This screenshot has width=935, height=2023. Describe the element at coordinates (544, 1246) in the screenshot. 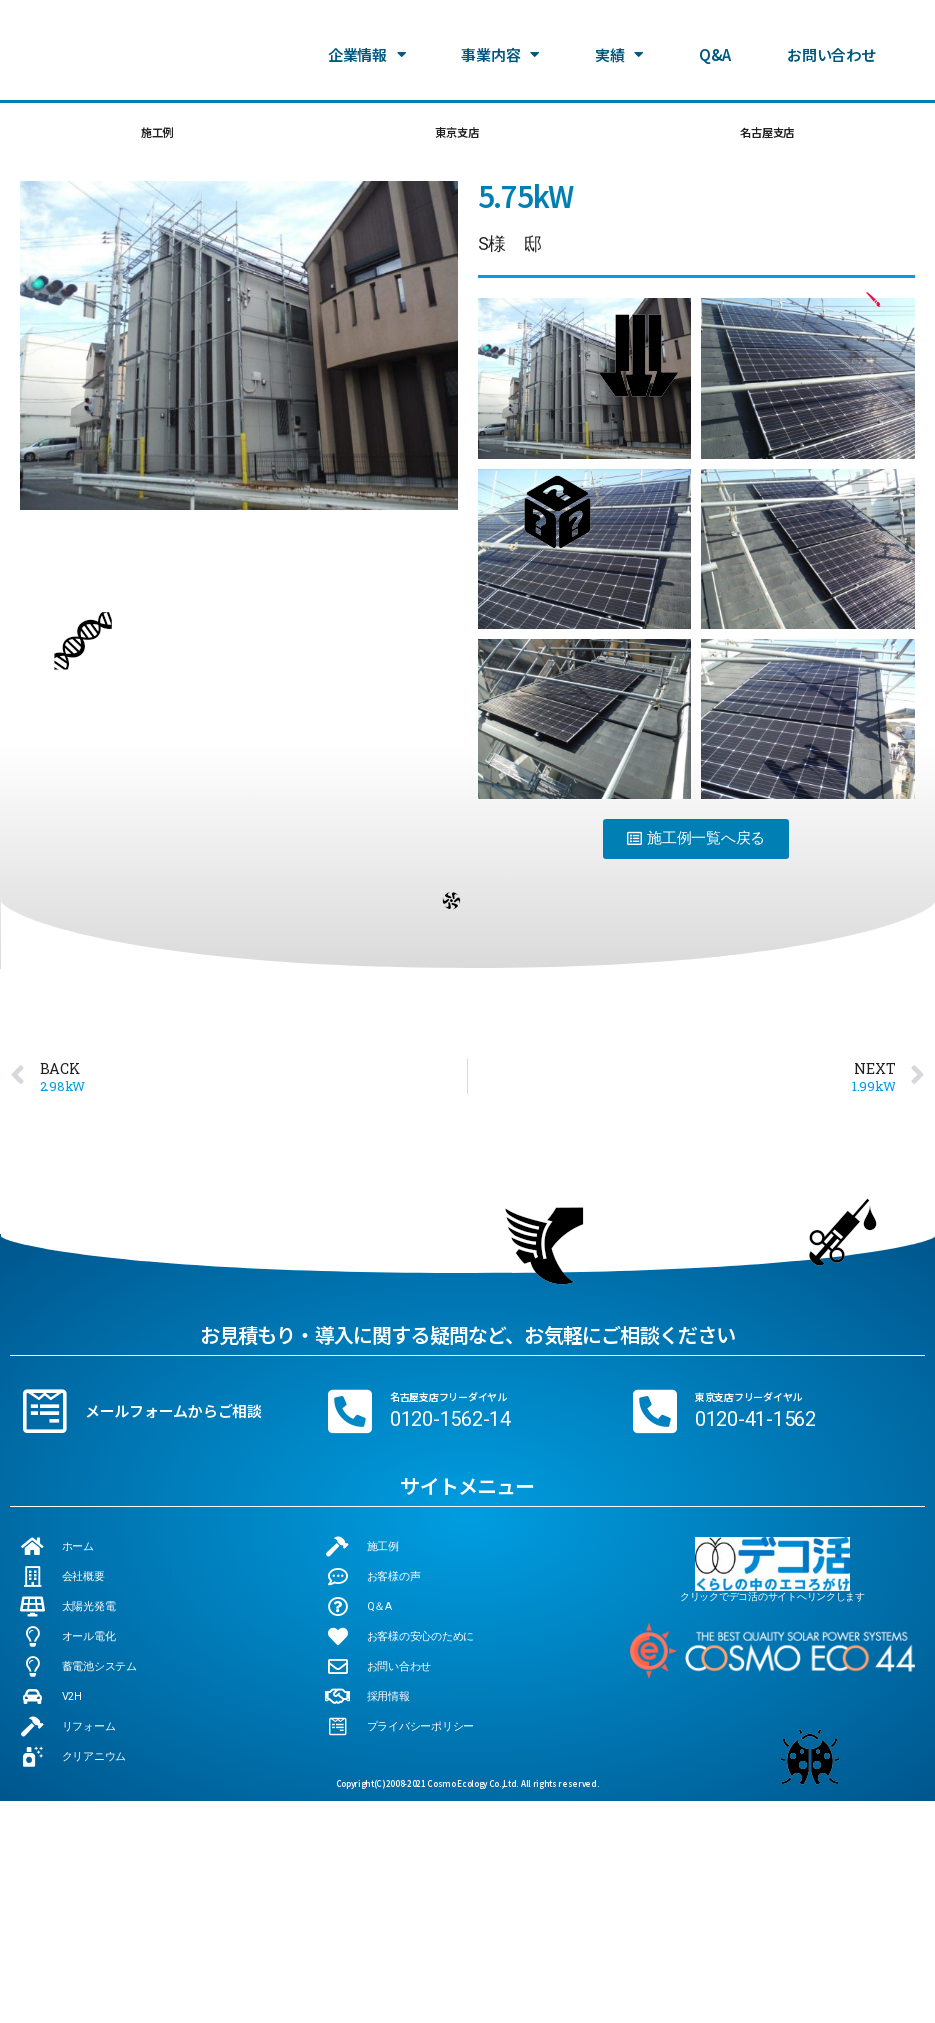

I see `indicates speed boost or agility power-up` at that location.